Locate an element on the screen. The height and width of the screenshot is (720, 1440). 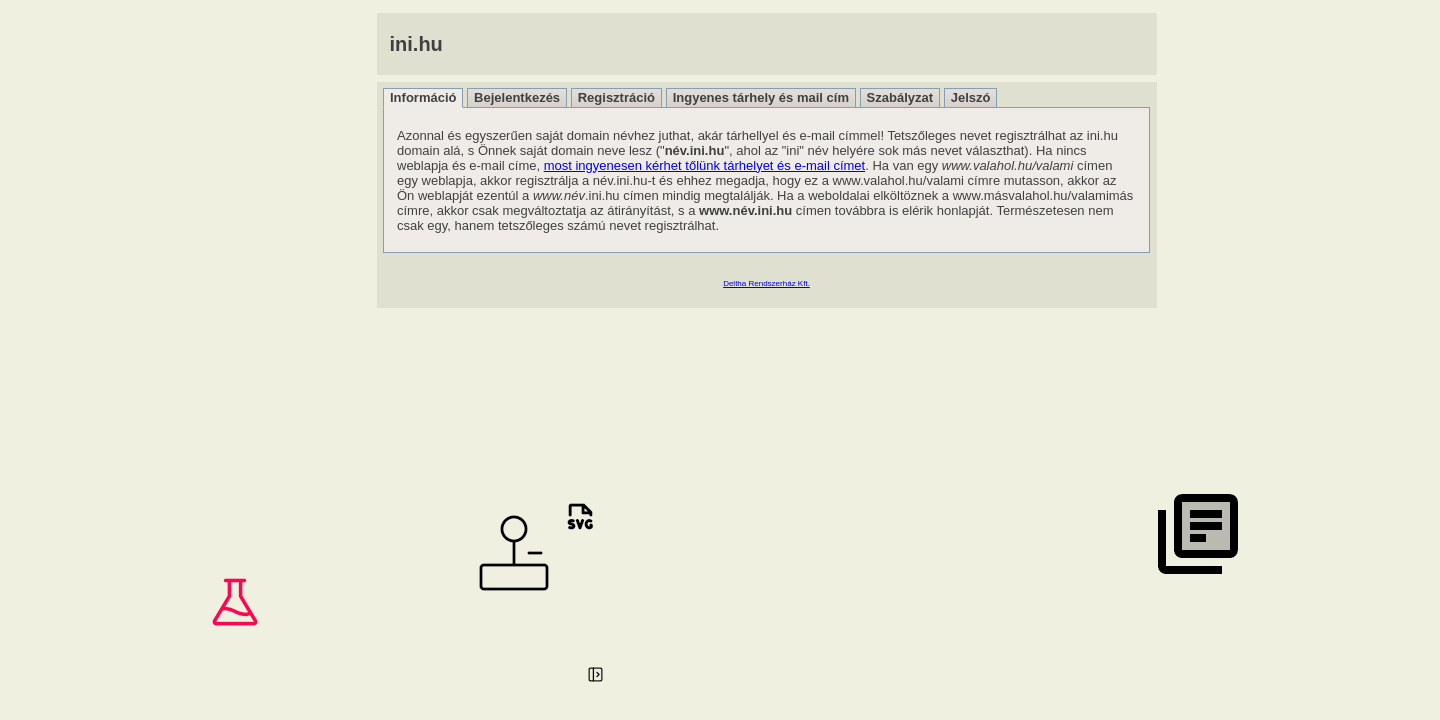
expand the left sidebar panel is located at coordinates (595, 674).